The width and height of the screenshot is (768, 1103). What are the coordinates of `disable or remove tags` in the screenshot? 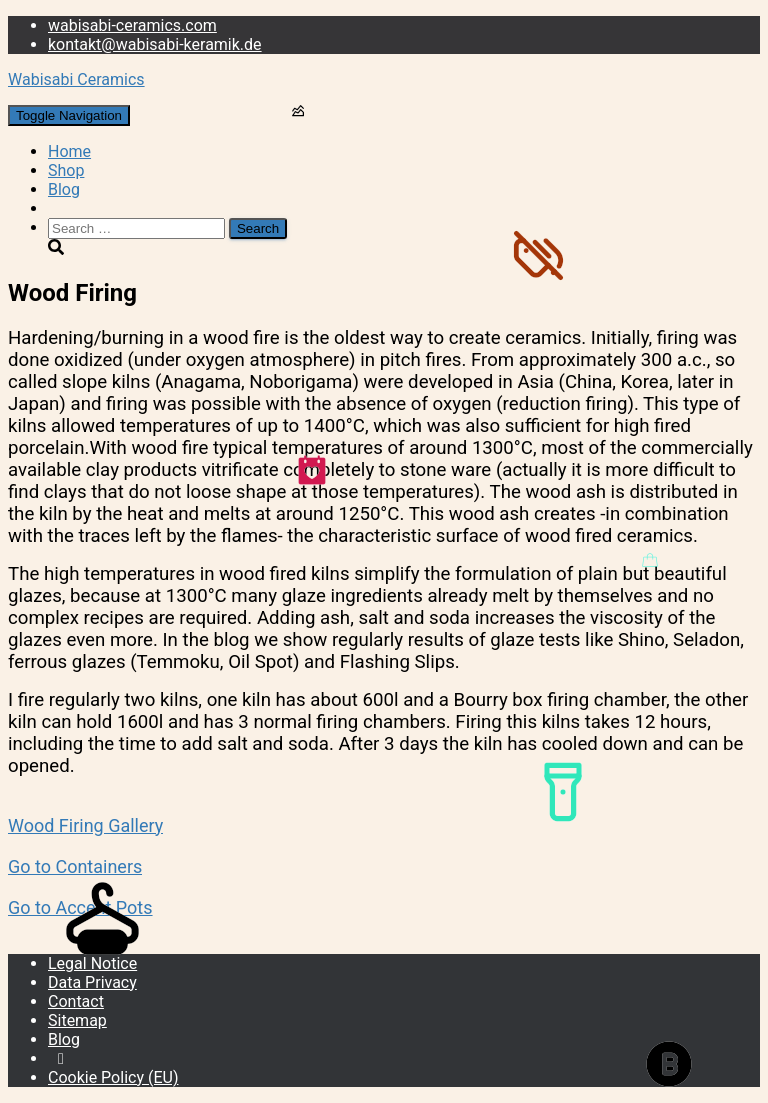 It's located at (538, 255).